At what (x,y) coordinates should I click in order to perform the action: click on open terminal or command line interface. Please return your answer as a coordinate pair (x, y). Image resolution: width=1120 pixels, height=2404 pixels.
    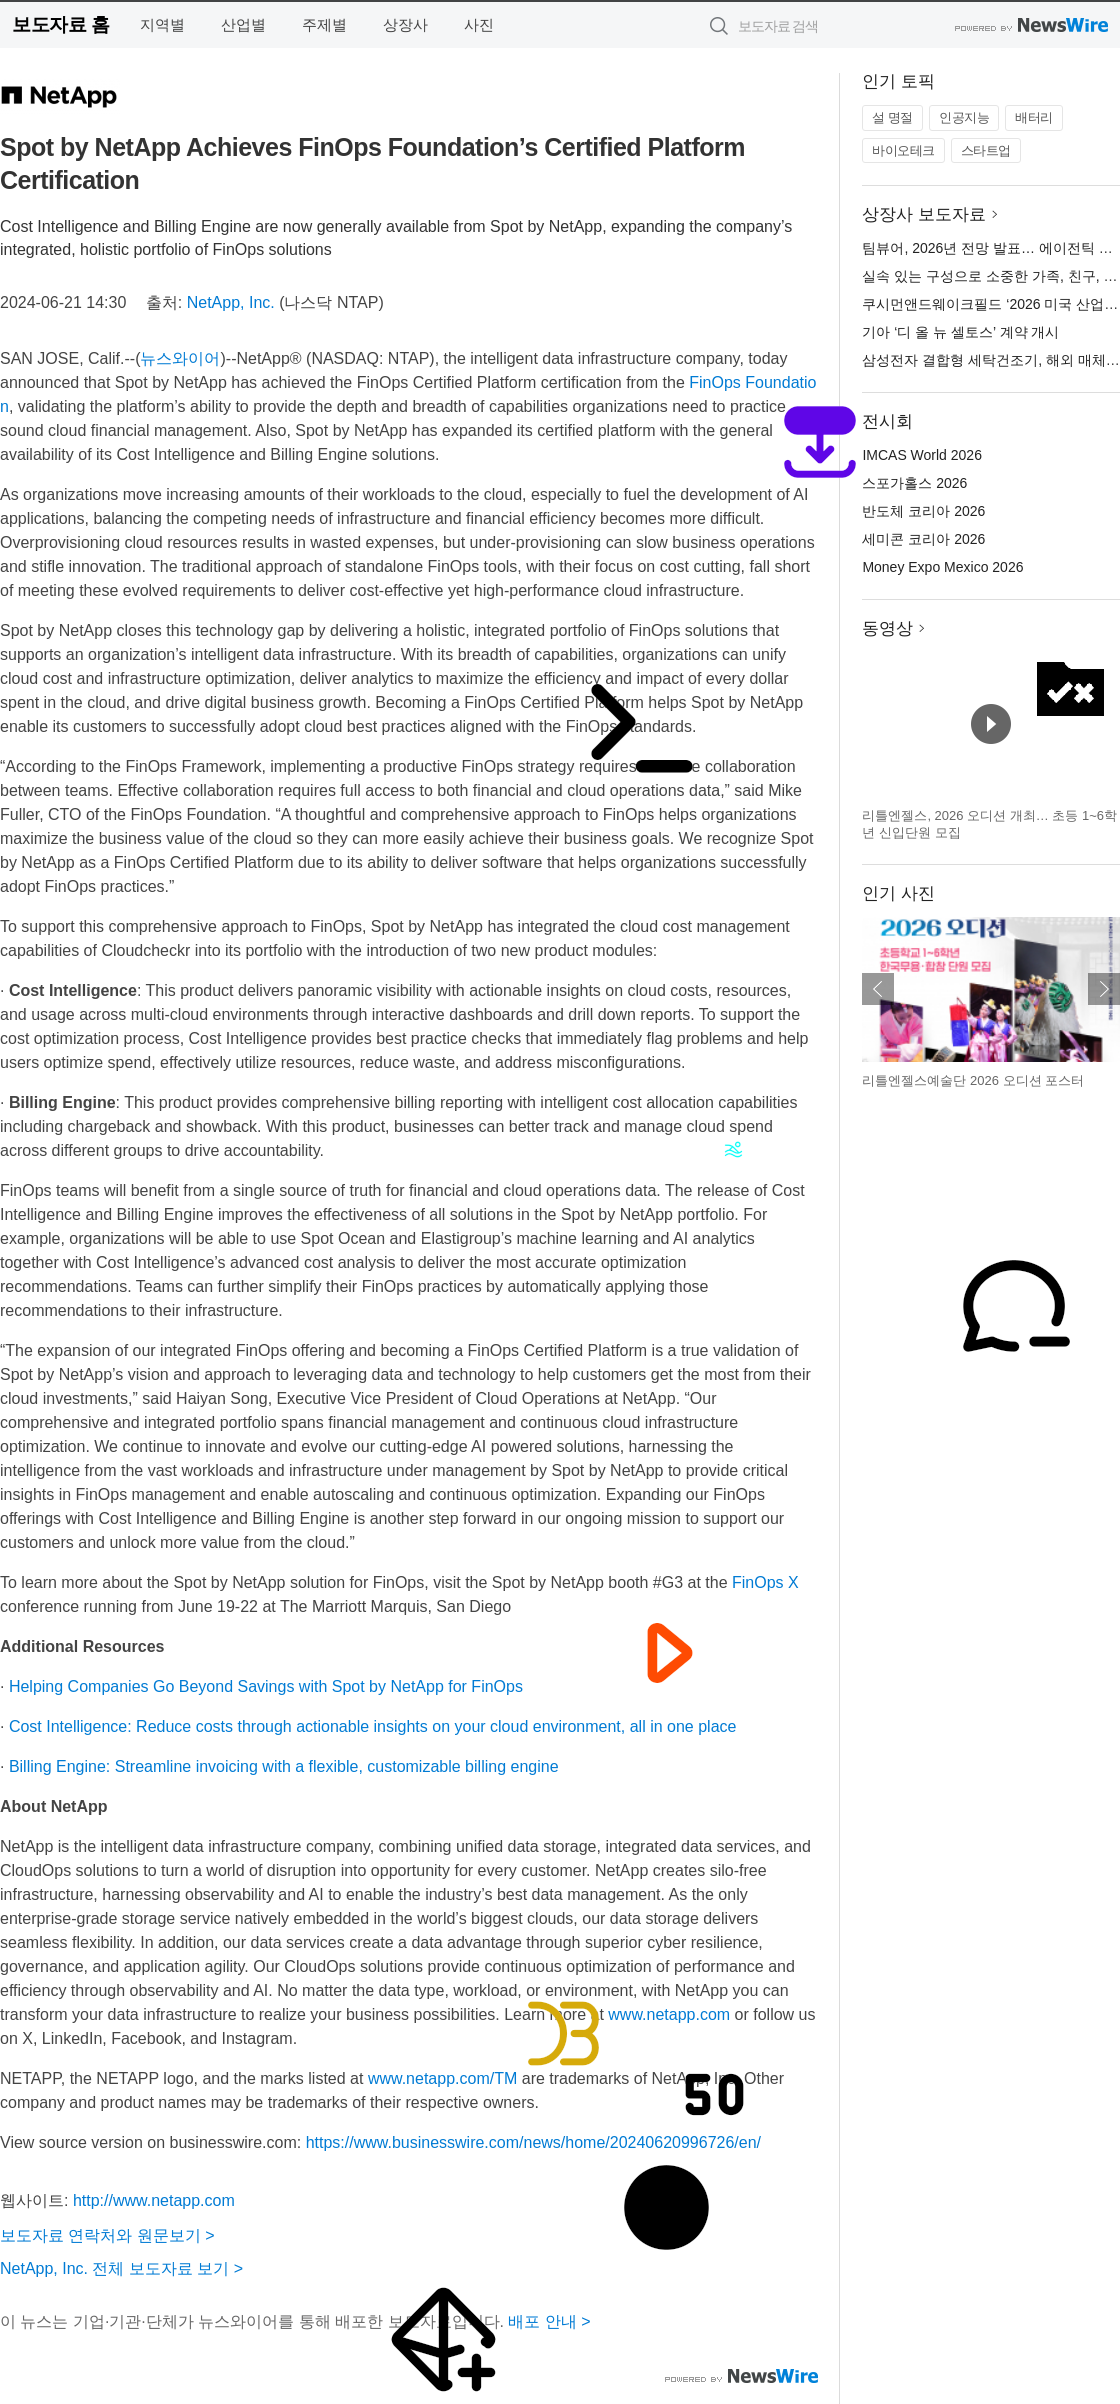
    Looking at the image, I should click on (642, 722).